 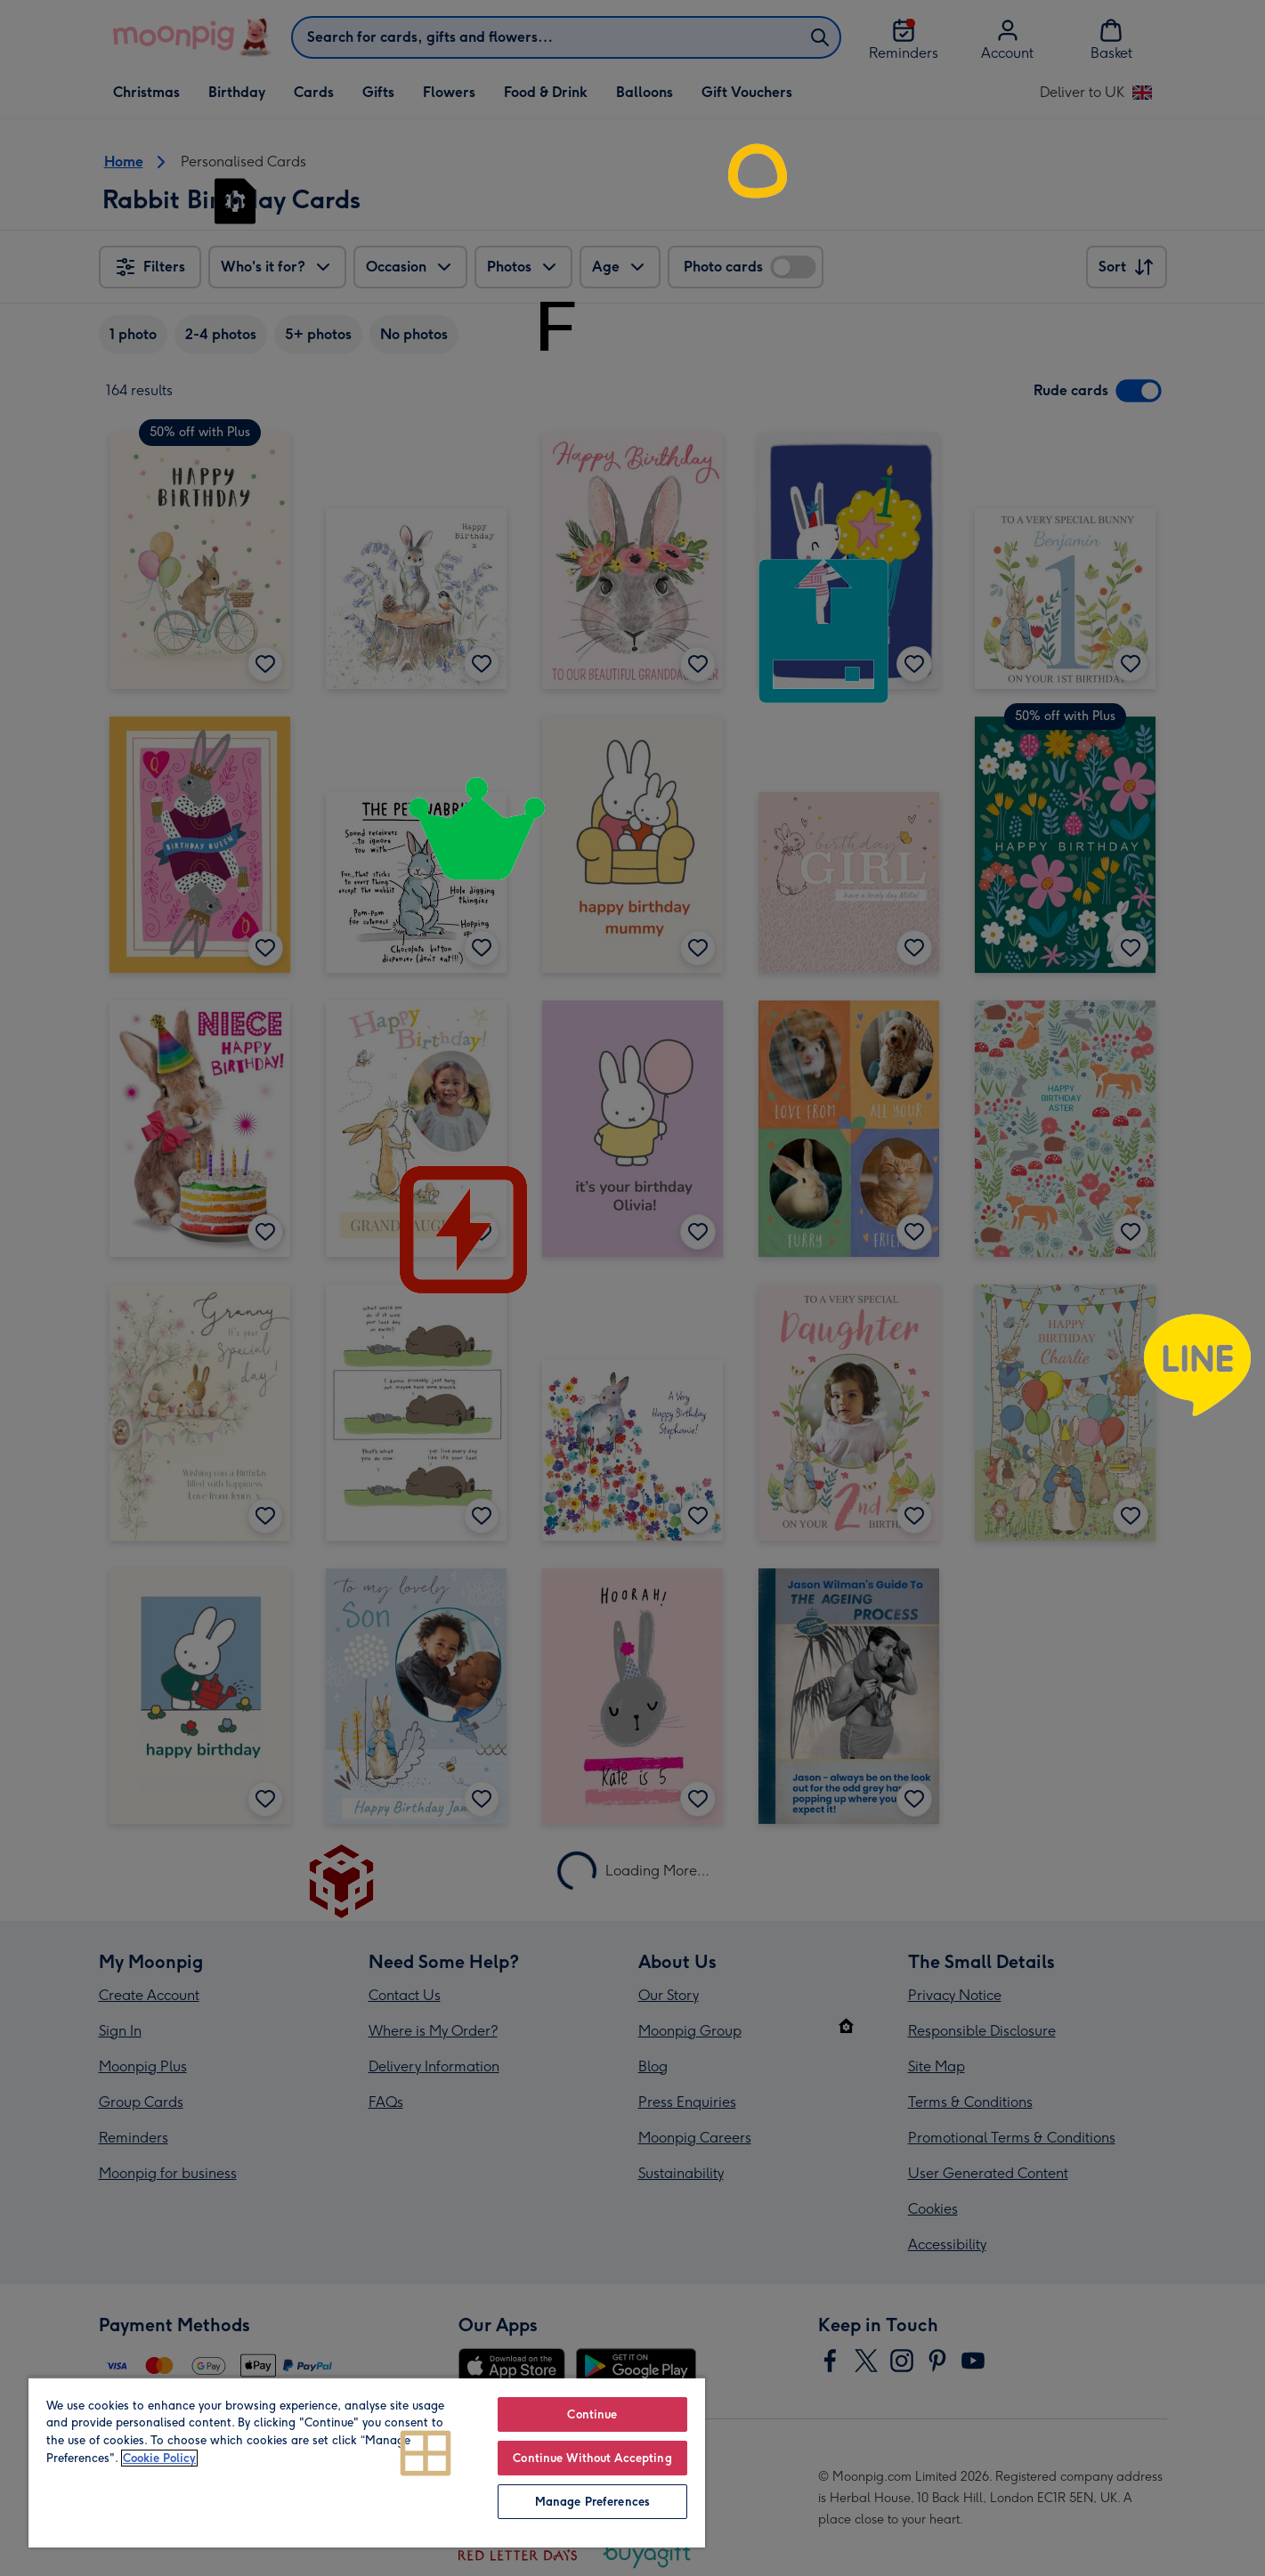 What do you see at coordinates (341, 1881) in the screenshot?
I see `binance coin (bnb) cryptocurrency logo` at bounding box center [341, 1881].